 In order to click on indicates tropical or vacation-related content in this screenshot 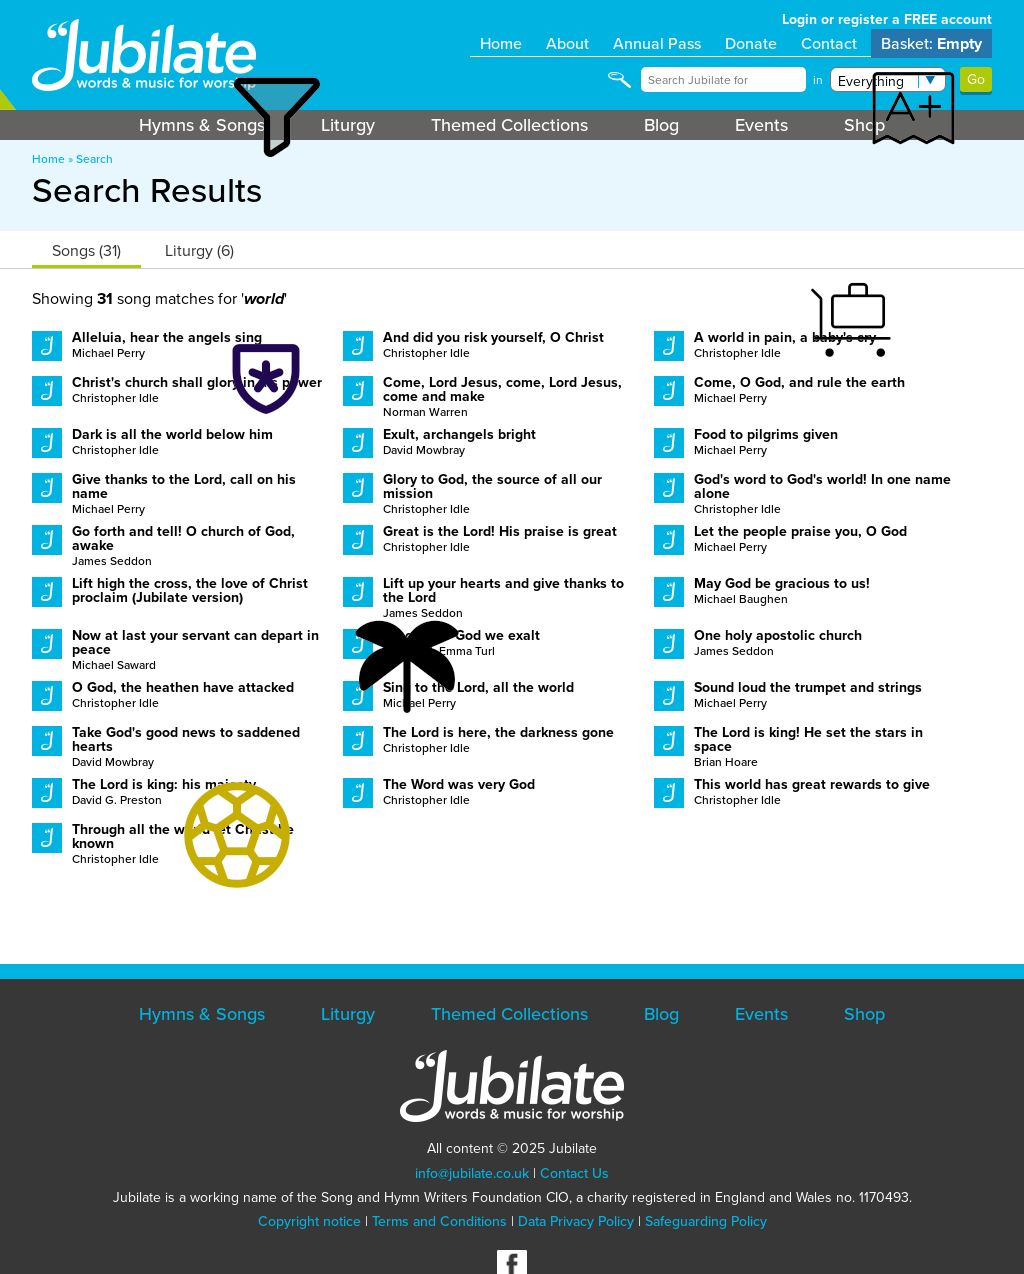, I will do `click(407, 665)`.